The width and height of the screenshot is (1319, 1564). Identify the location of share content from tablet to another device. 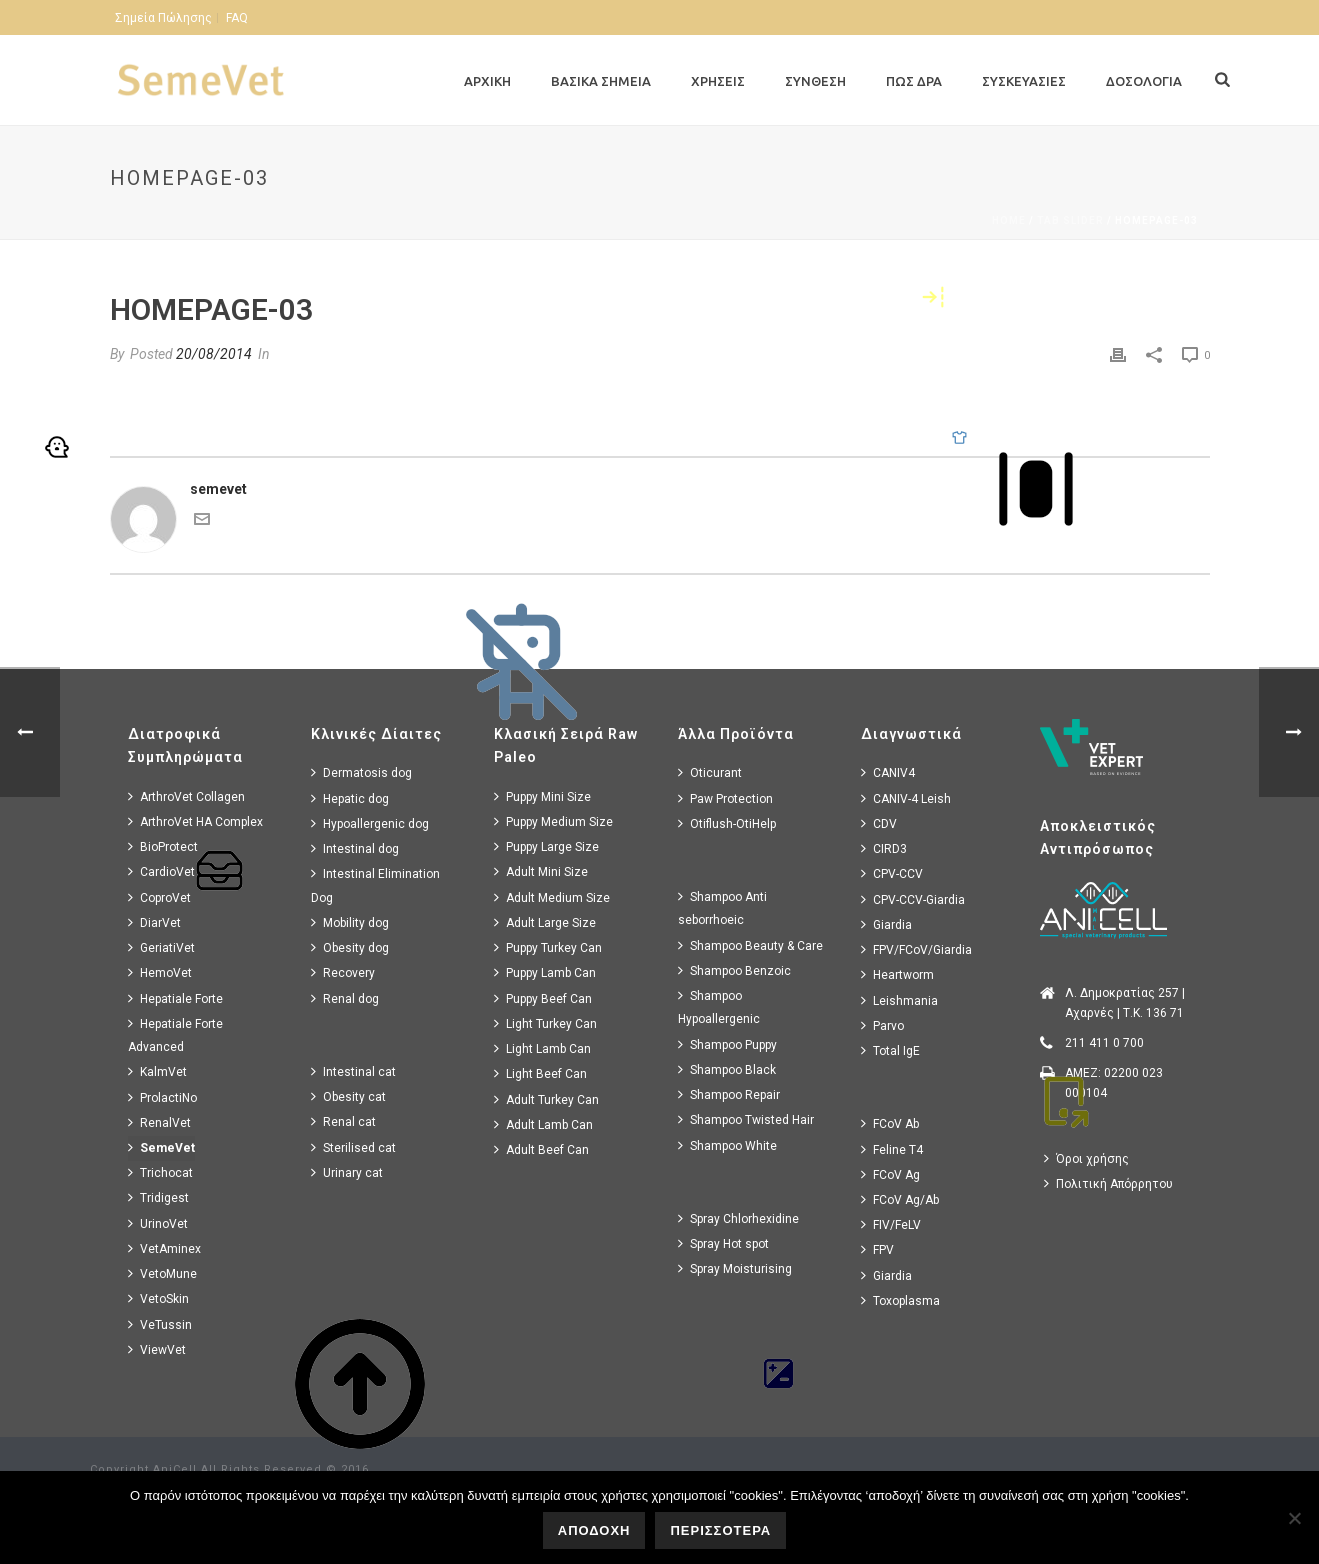
(1064, 1101).